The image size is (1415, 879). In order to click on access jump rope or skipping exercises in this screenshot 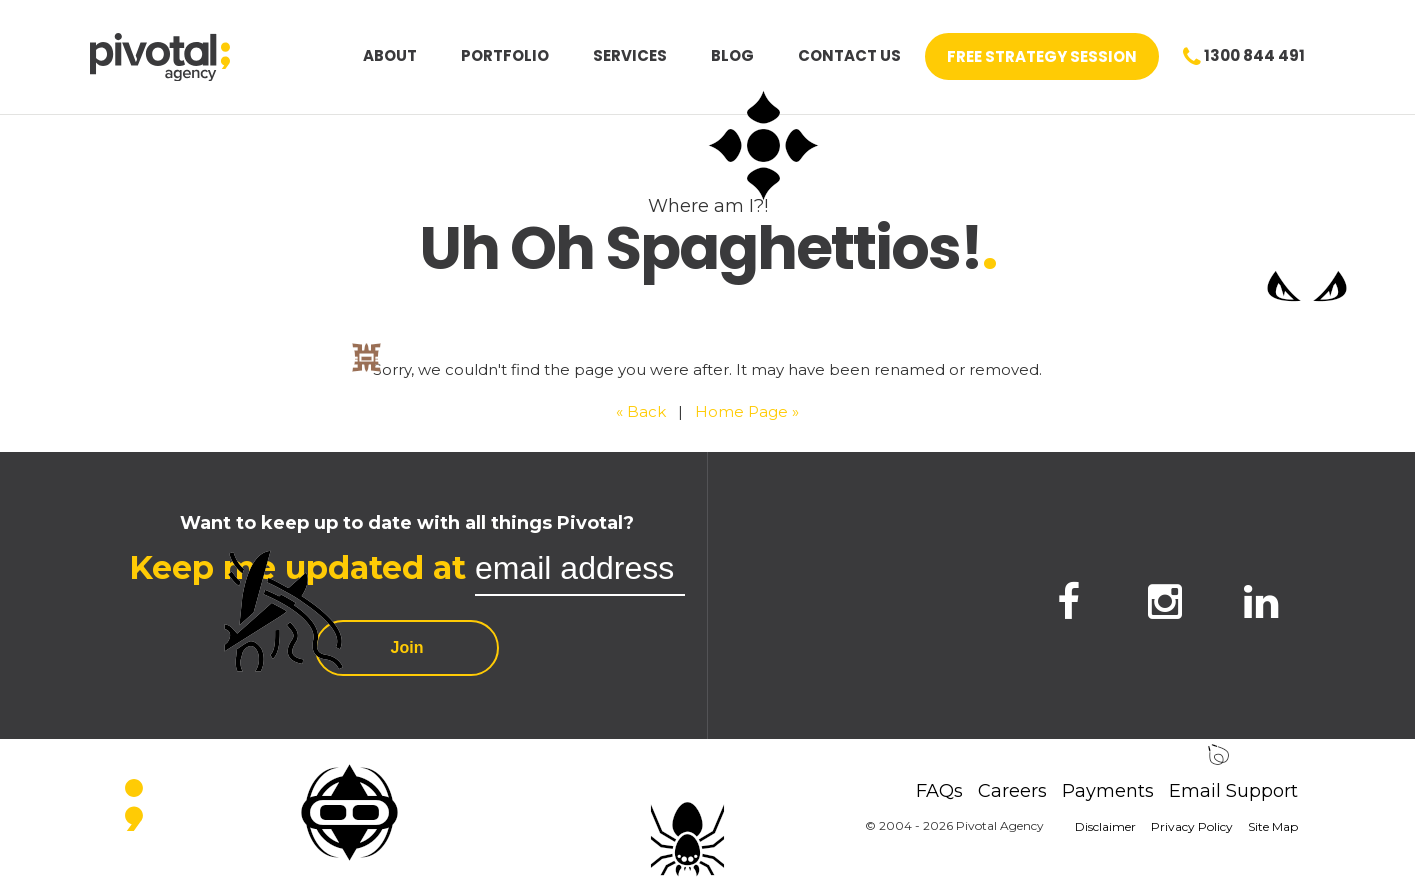, I will do `click(1218, 754)`.